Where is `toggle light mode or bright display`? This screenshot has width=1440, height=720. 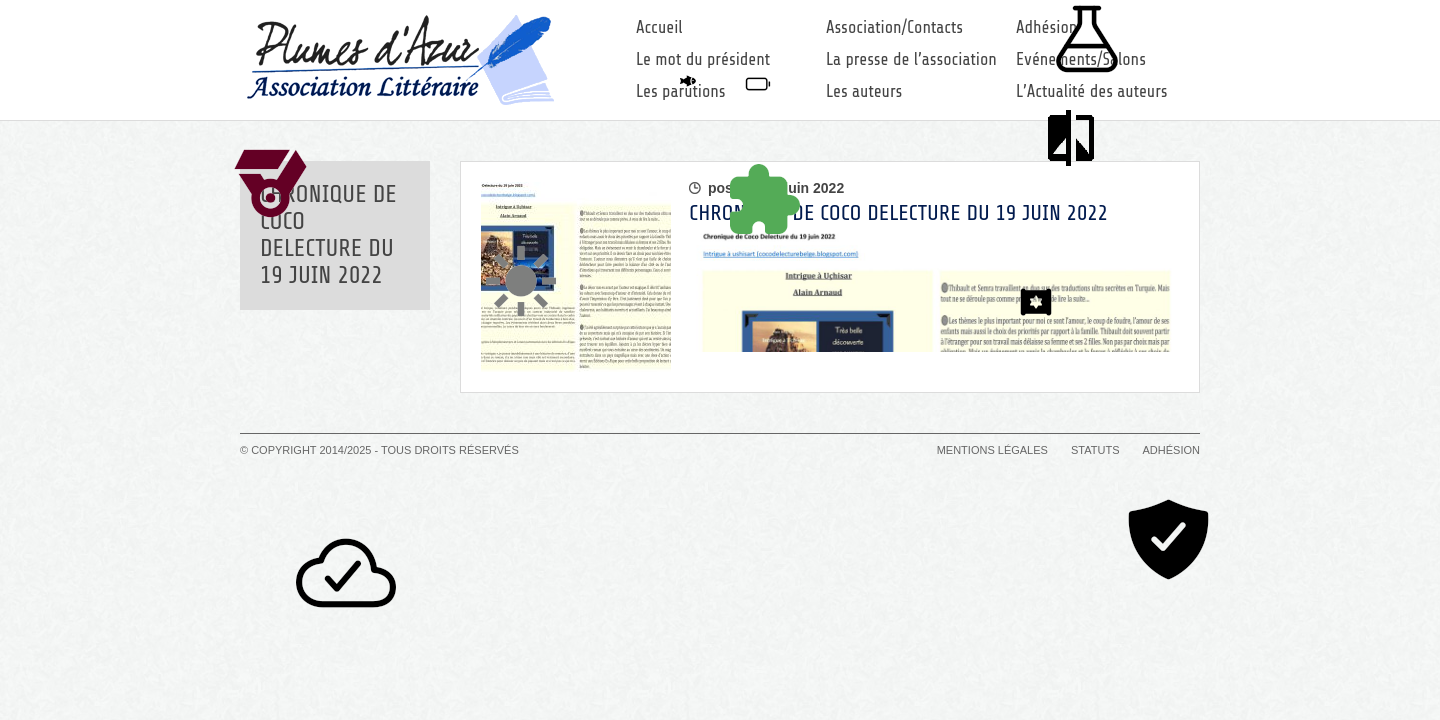
toggle light mode or bright display is located at coordinates (521, 281).